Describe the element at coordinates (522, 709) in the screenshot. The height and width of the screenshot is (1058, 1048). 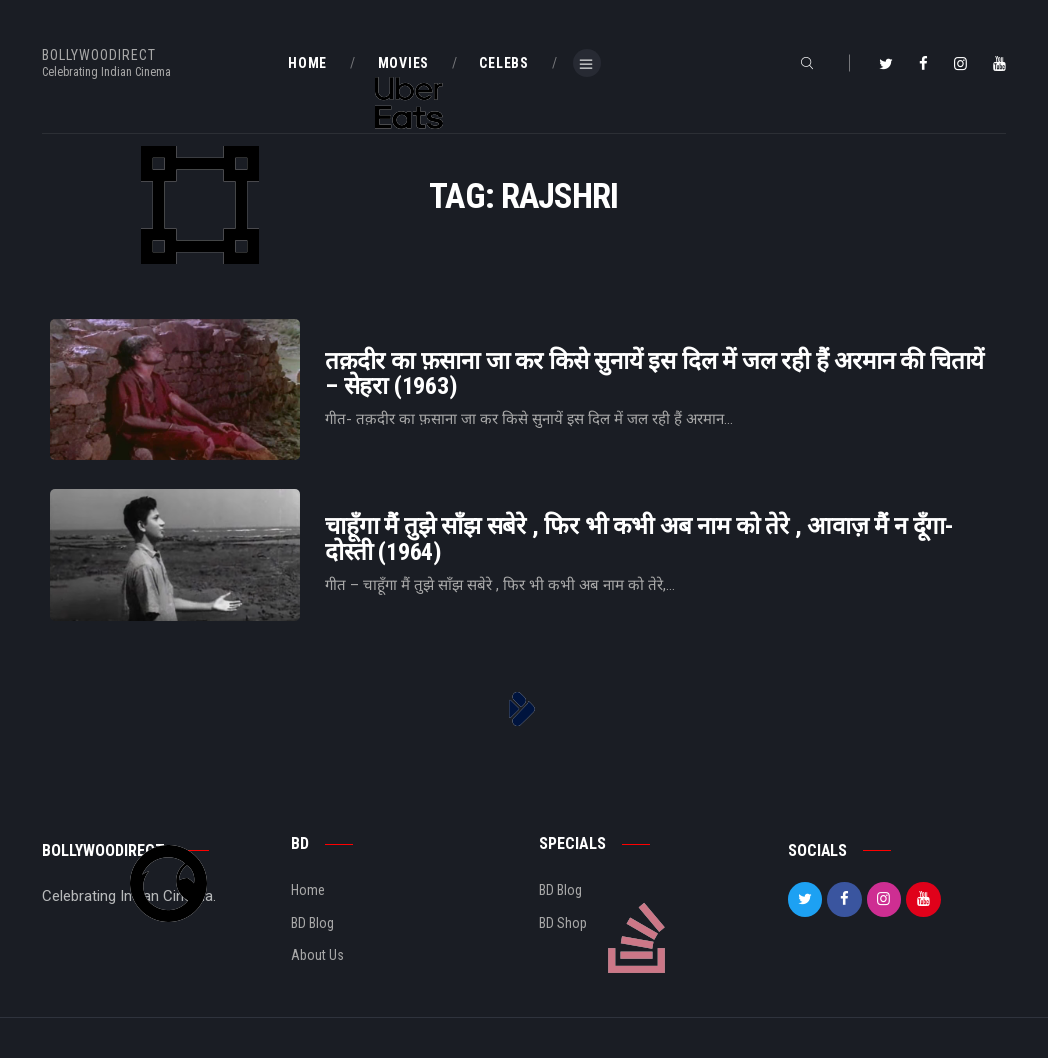
I see `apache doris database logo` at that location.